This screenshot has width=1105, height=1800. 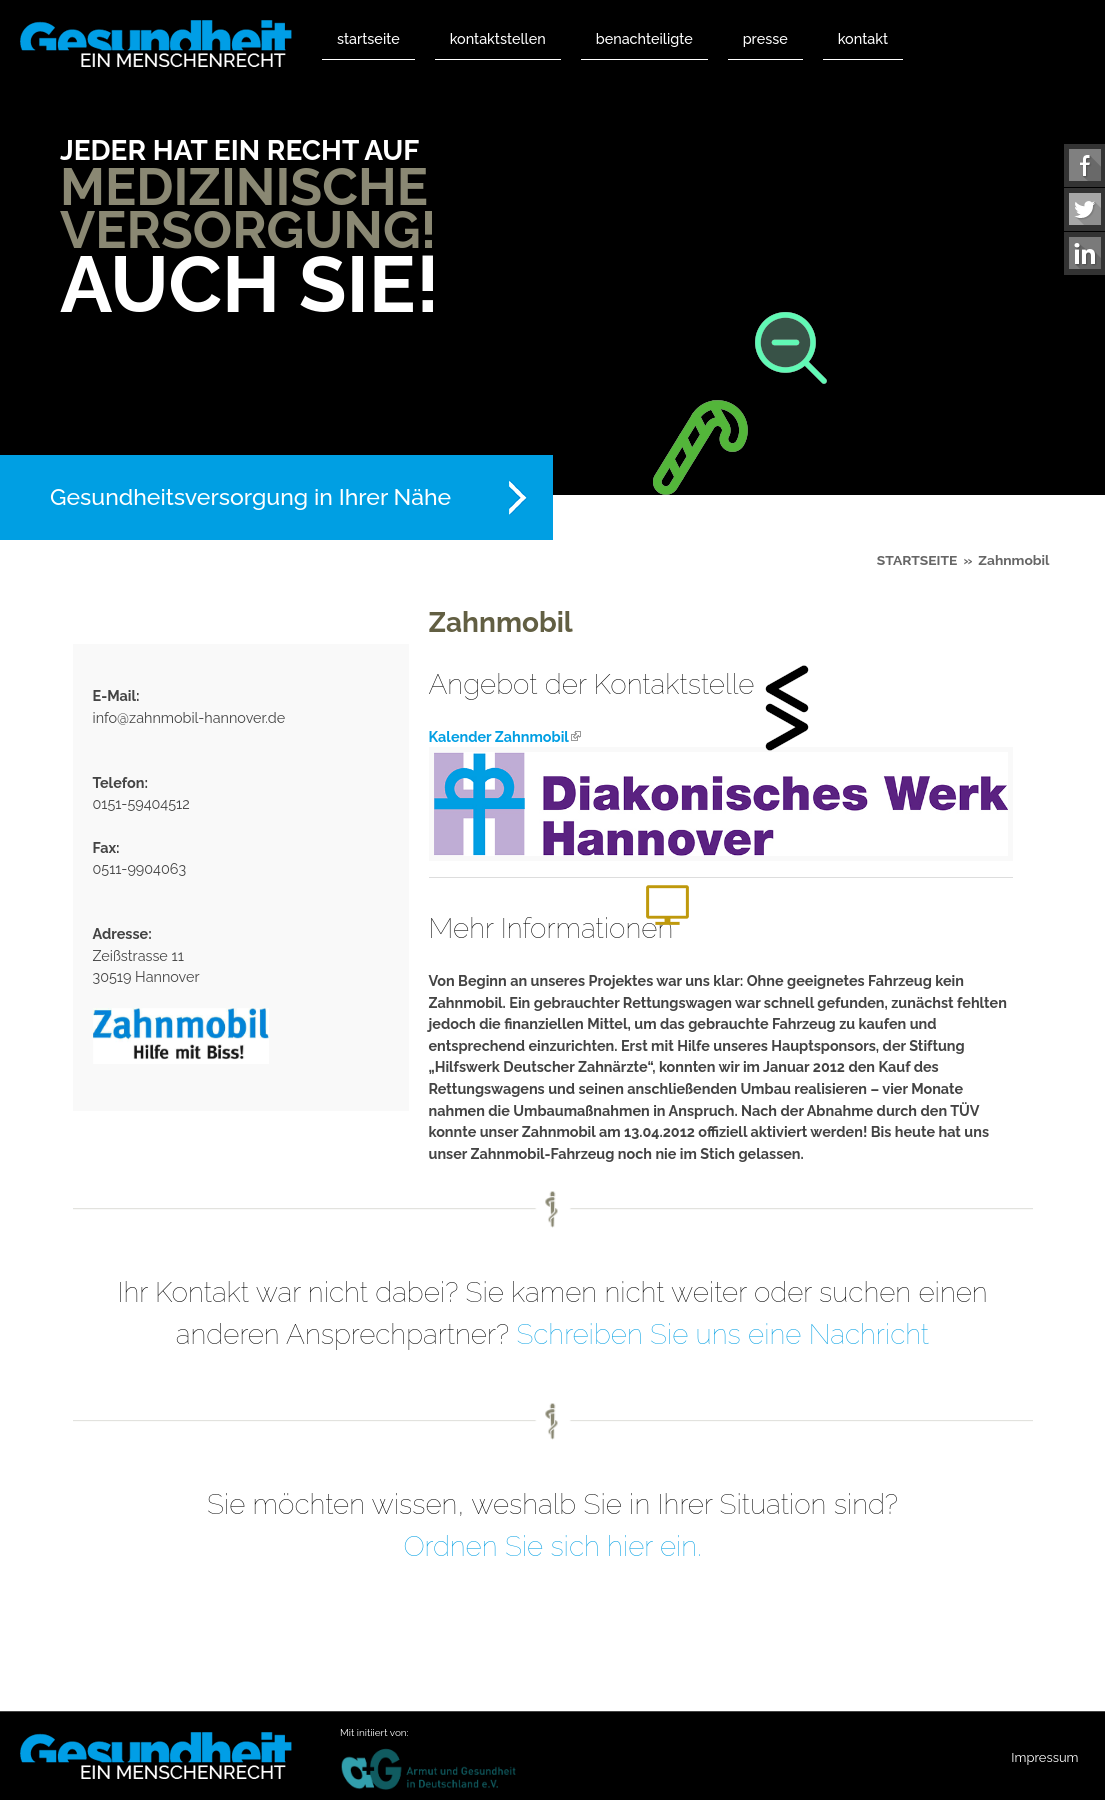 I want to click on indicates holiday or seasonal content, so click(x=700, y=447).